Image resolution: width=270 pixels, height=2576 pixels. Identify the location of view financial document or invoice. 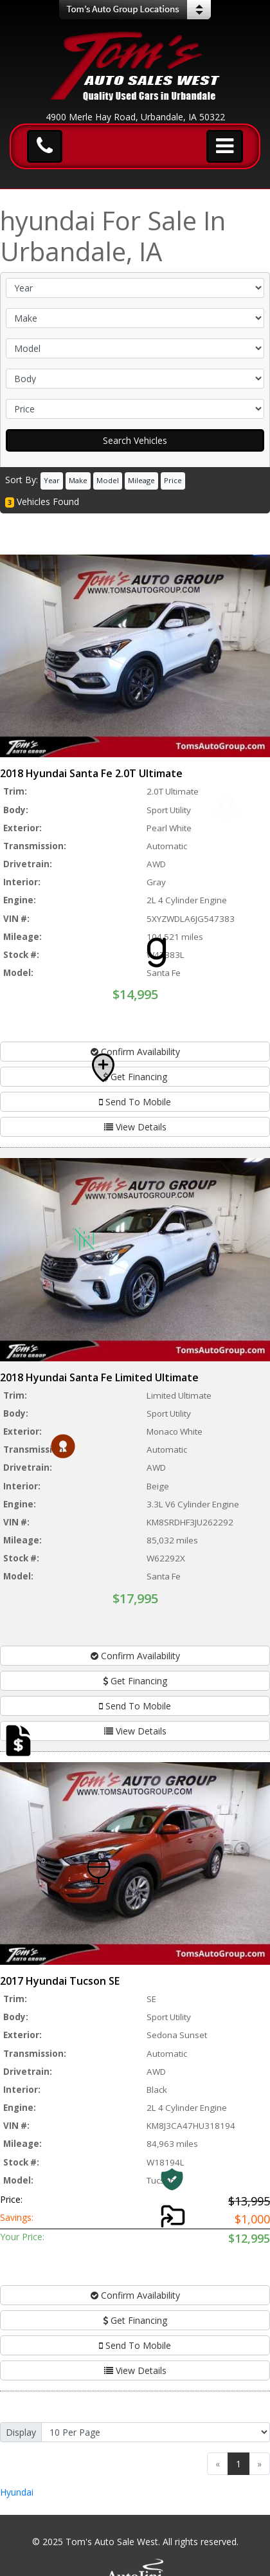
(18, 1740).